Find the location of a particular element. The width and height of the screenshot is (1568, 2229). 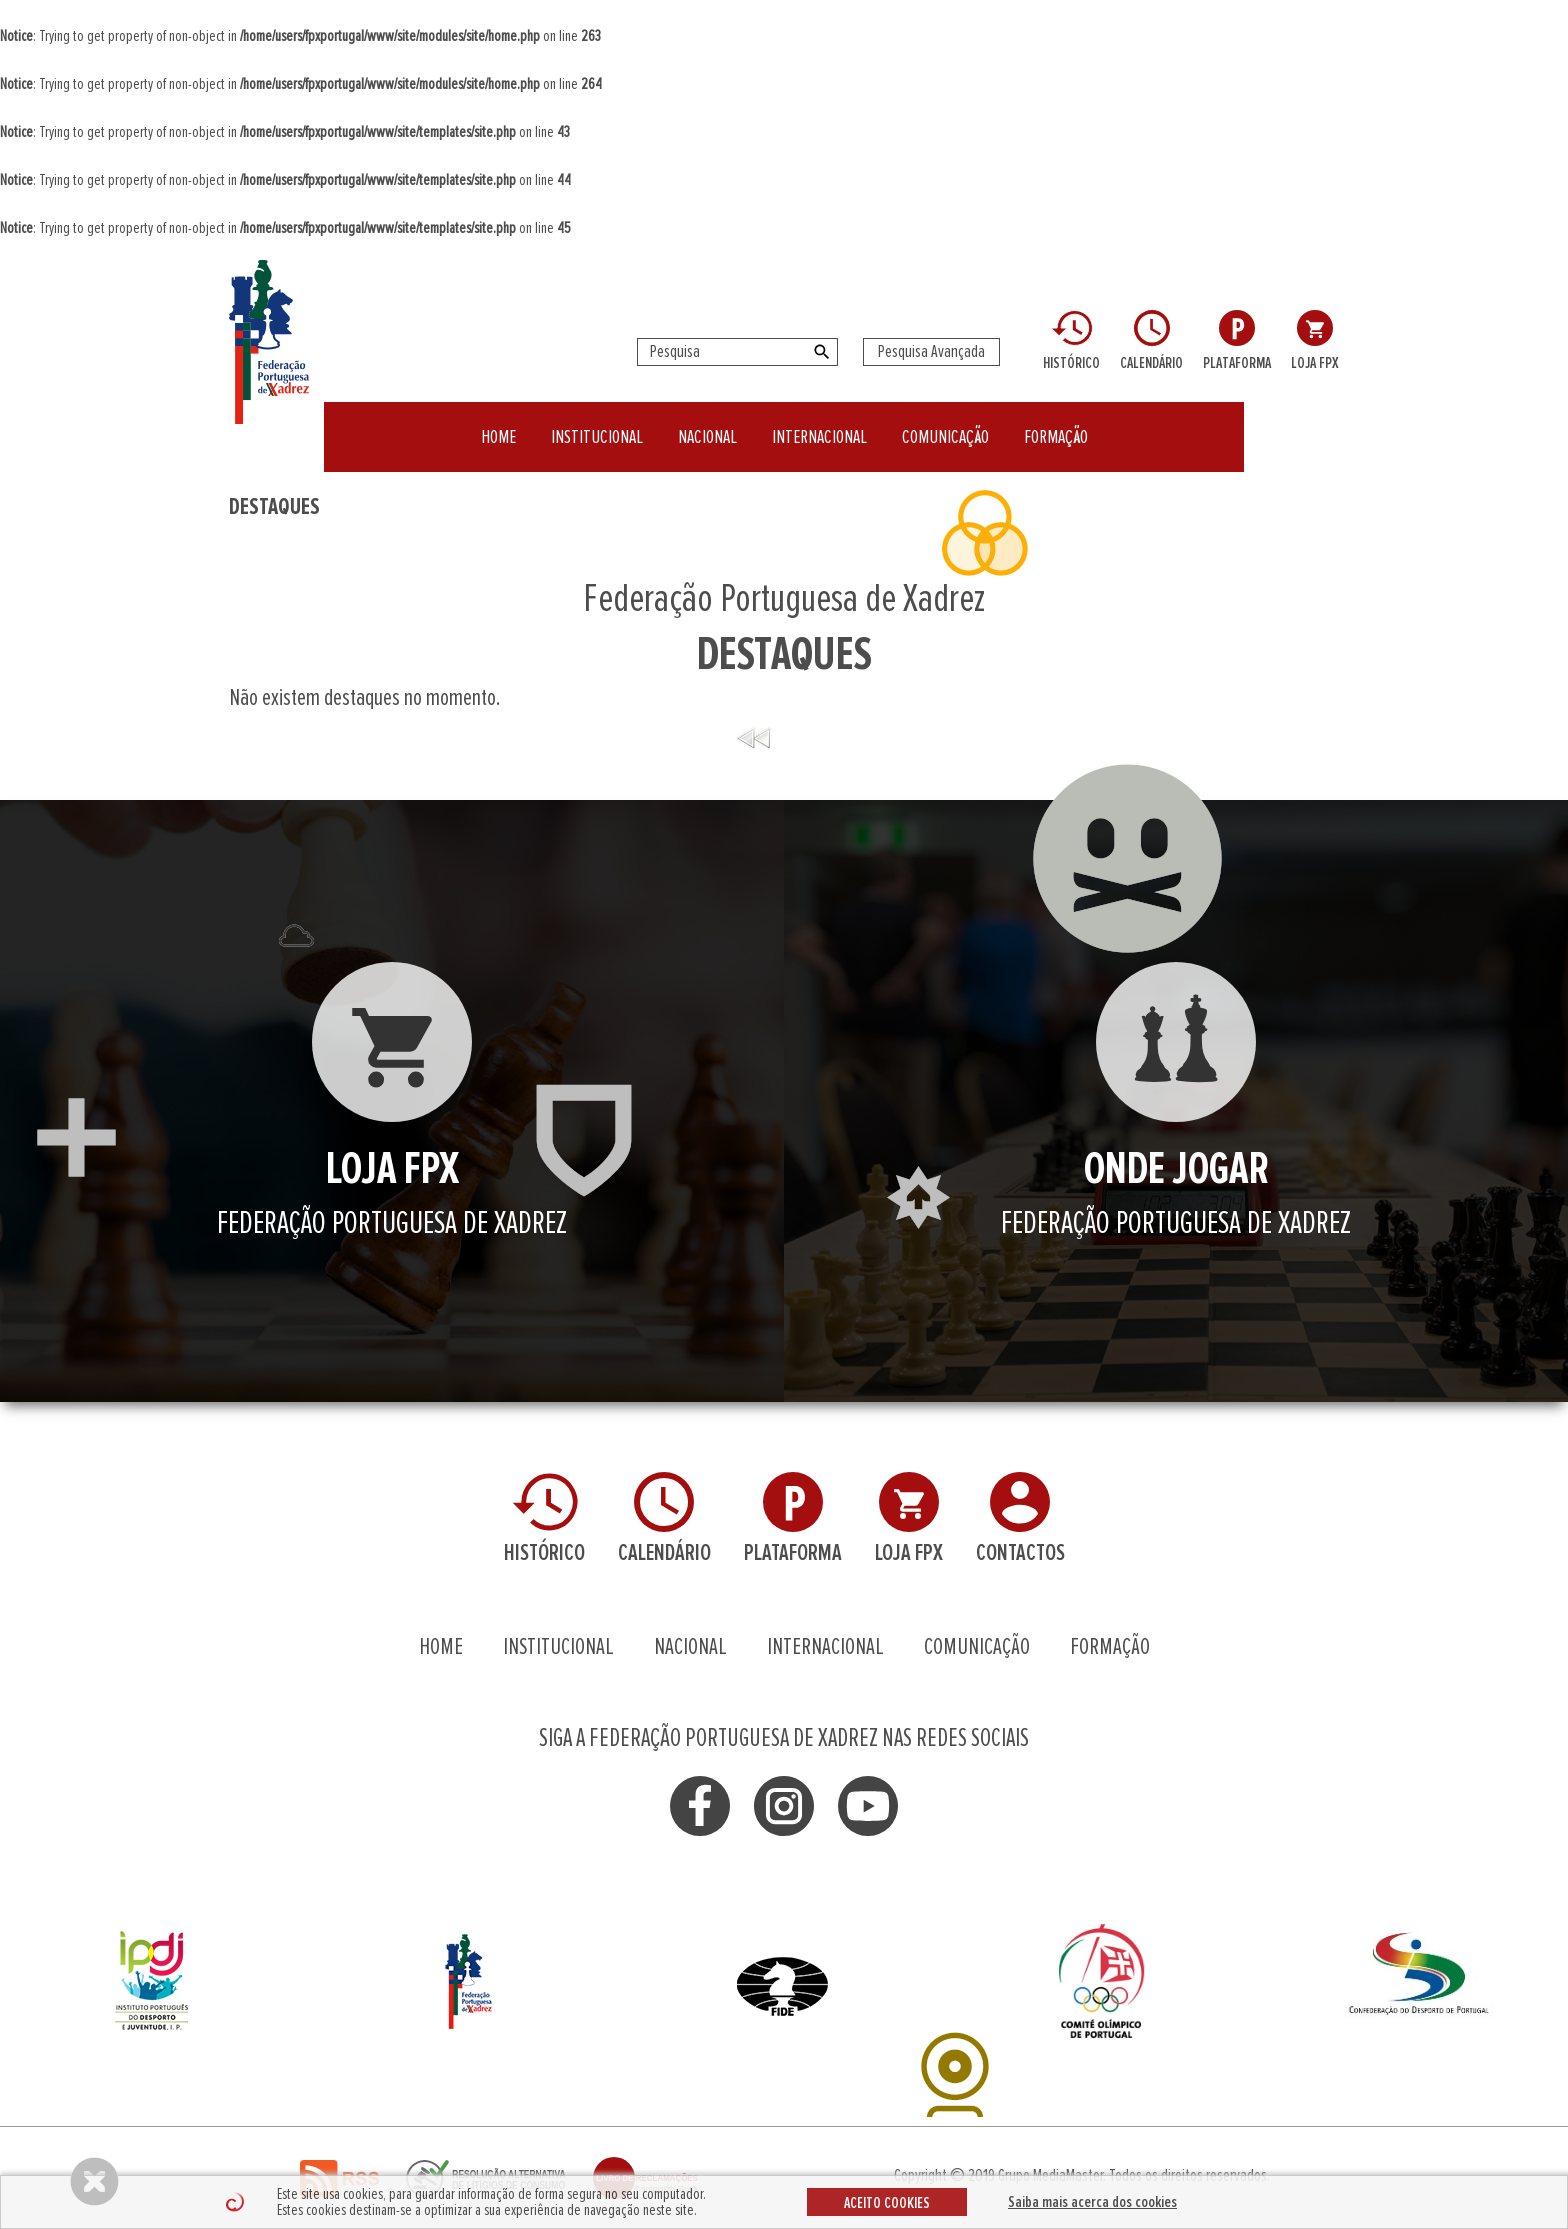

seek forward in media (right-to-left interface) is located at coordinates (753, 738).